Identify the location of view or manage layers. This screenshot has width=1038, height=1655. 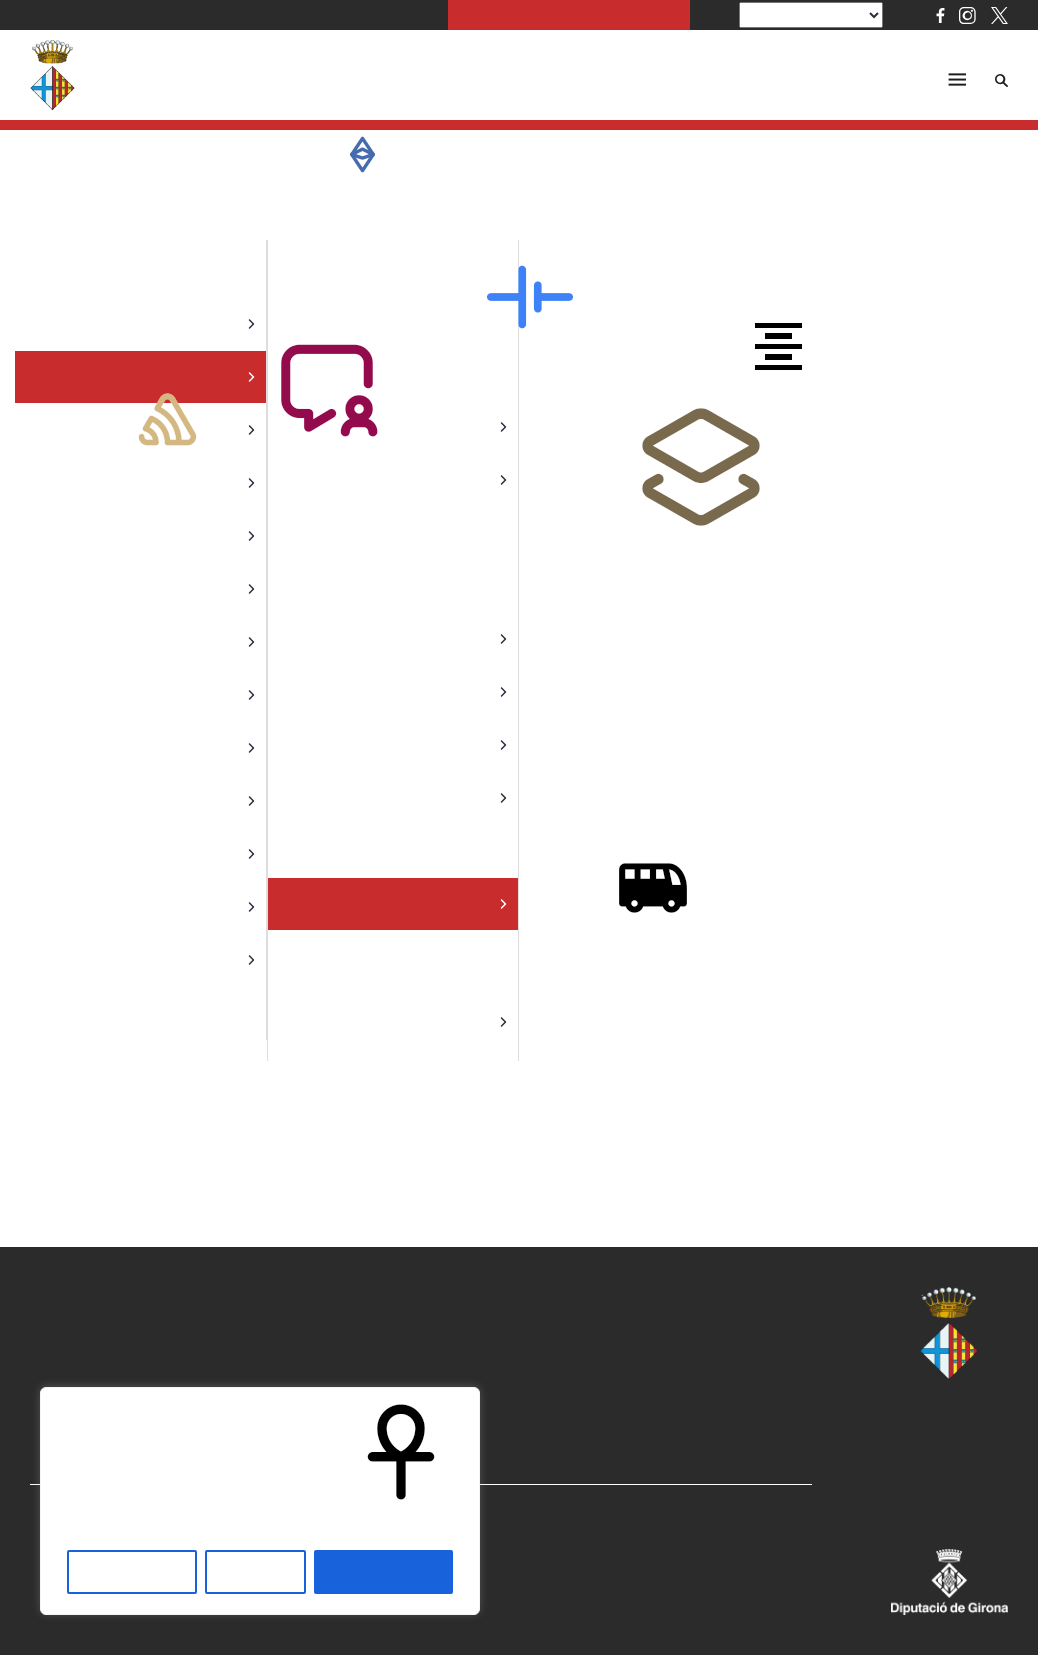
(701, 467).